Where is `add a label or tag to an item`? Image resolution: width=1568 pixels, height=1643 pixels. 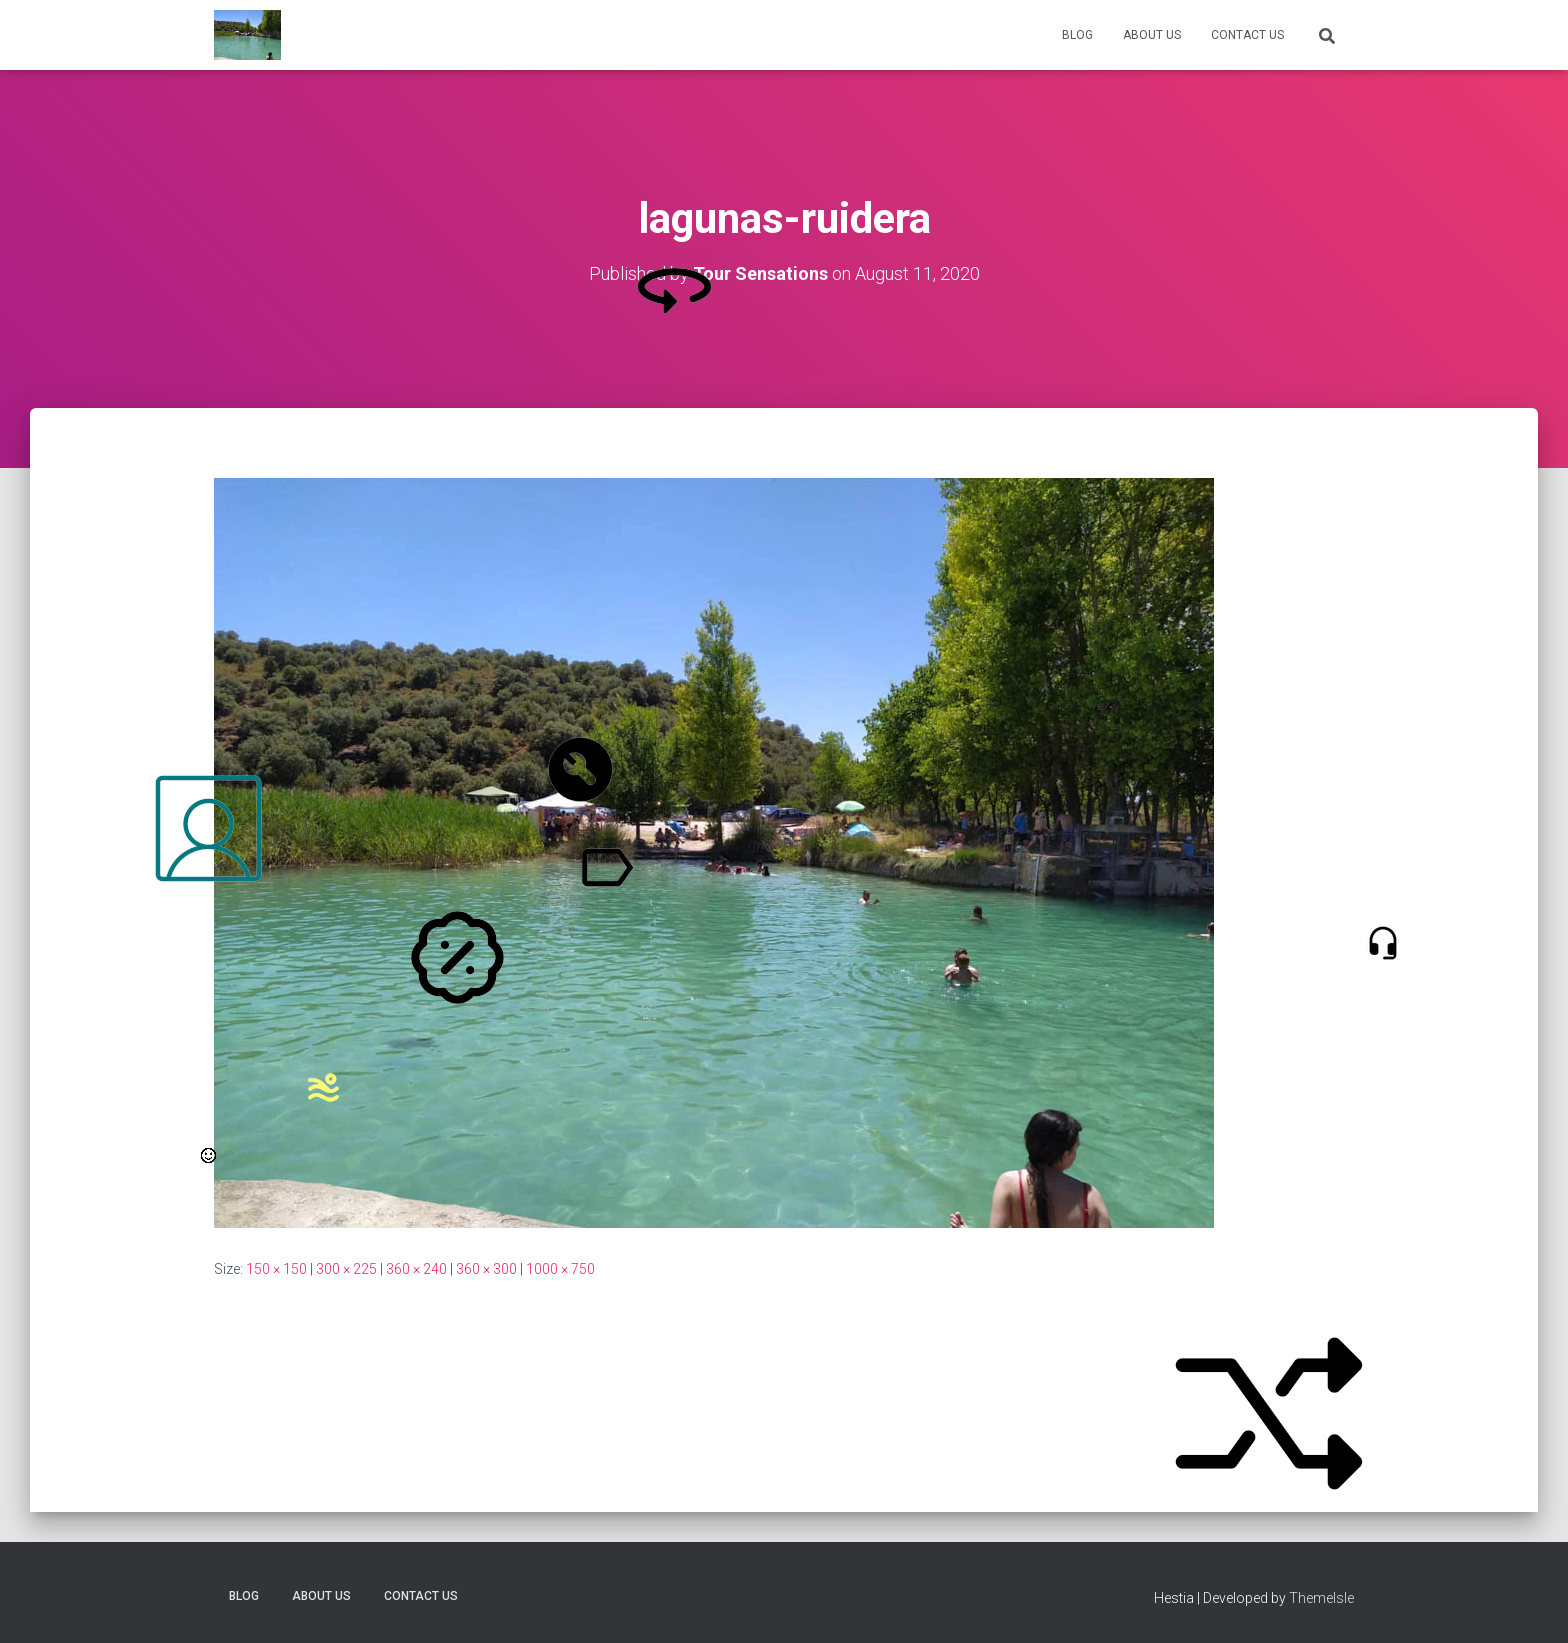 add a label or tag to an item is located at coordinates (606, 867).